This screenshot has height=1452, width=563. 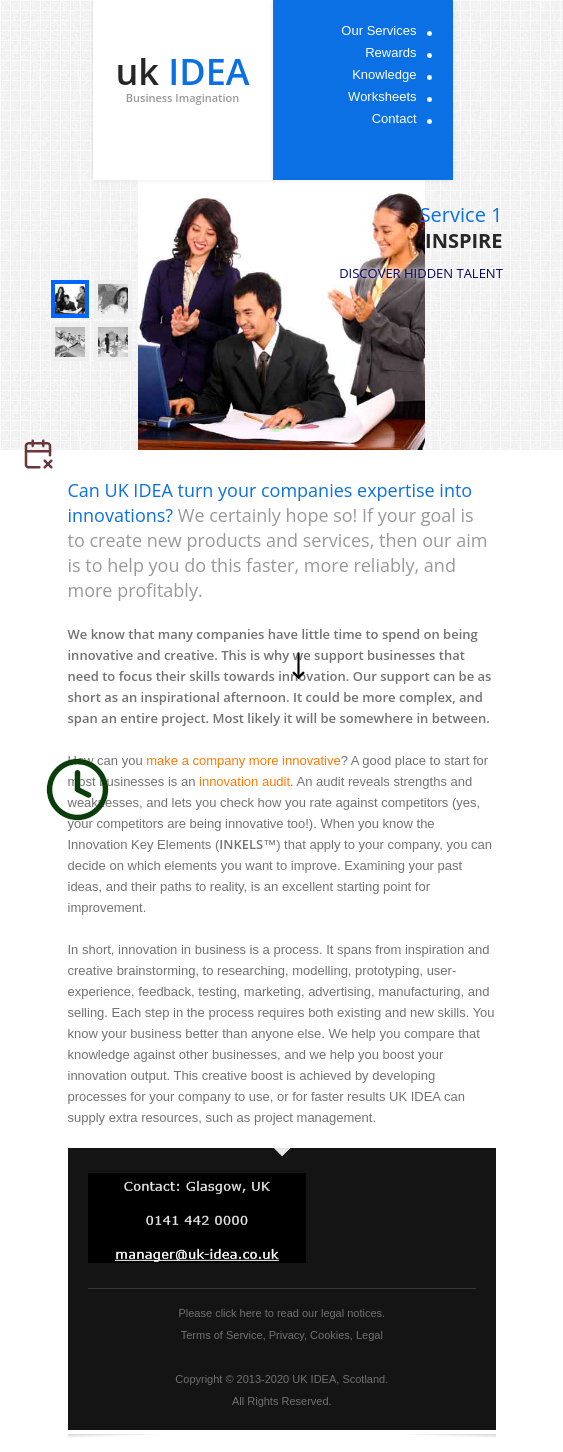 What do you see at coordinates (298, 665) in the screenshot?
I see `move item down in a list` at bounding box center [298, 665].